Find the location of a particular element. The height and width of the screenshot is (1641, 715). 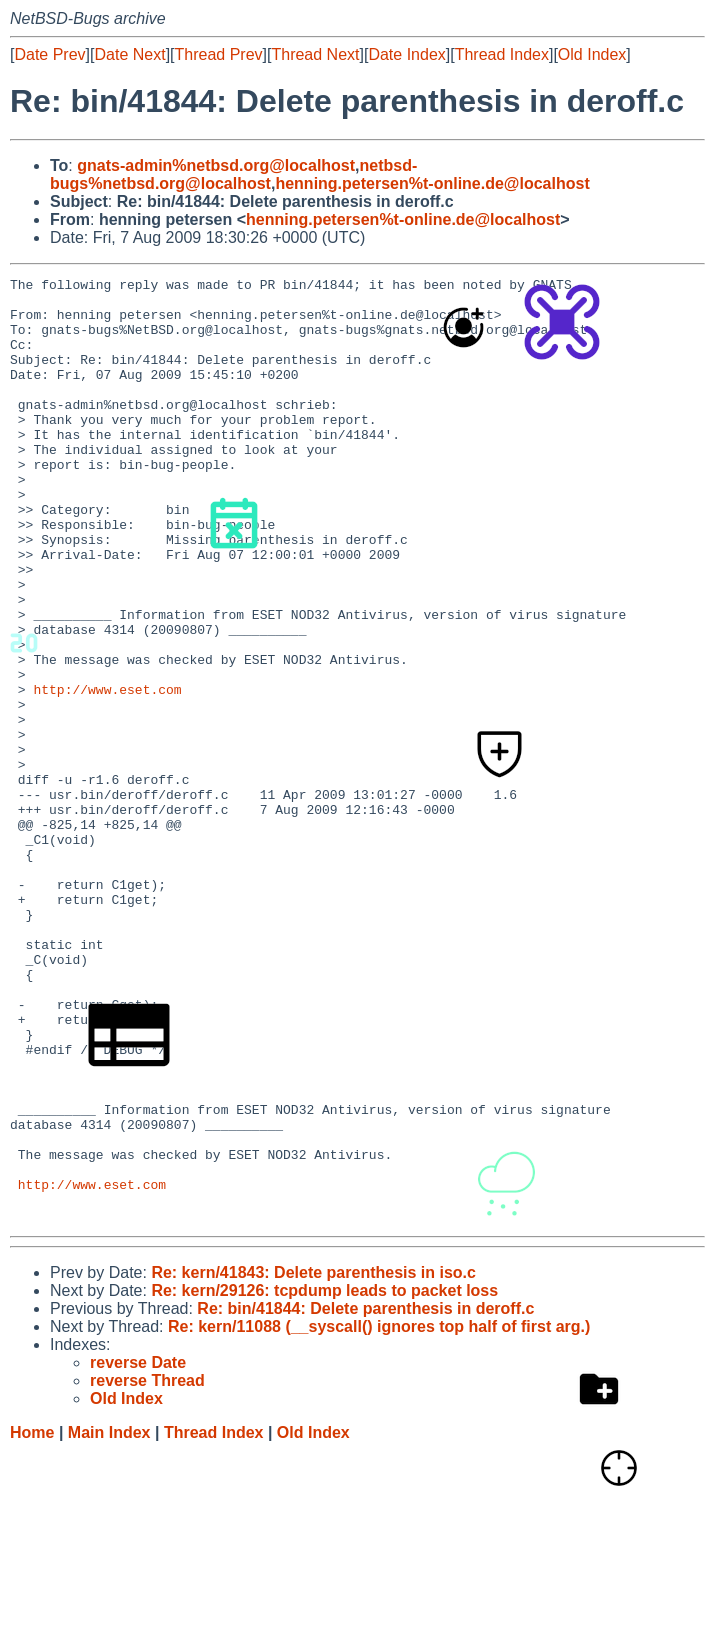

add a new user or contact is located at coordinates (463, 327).